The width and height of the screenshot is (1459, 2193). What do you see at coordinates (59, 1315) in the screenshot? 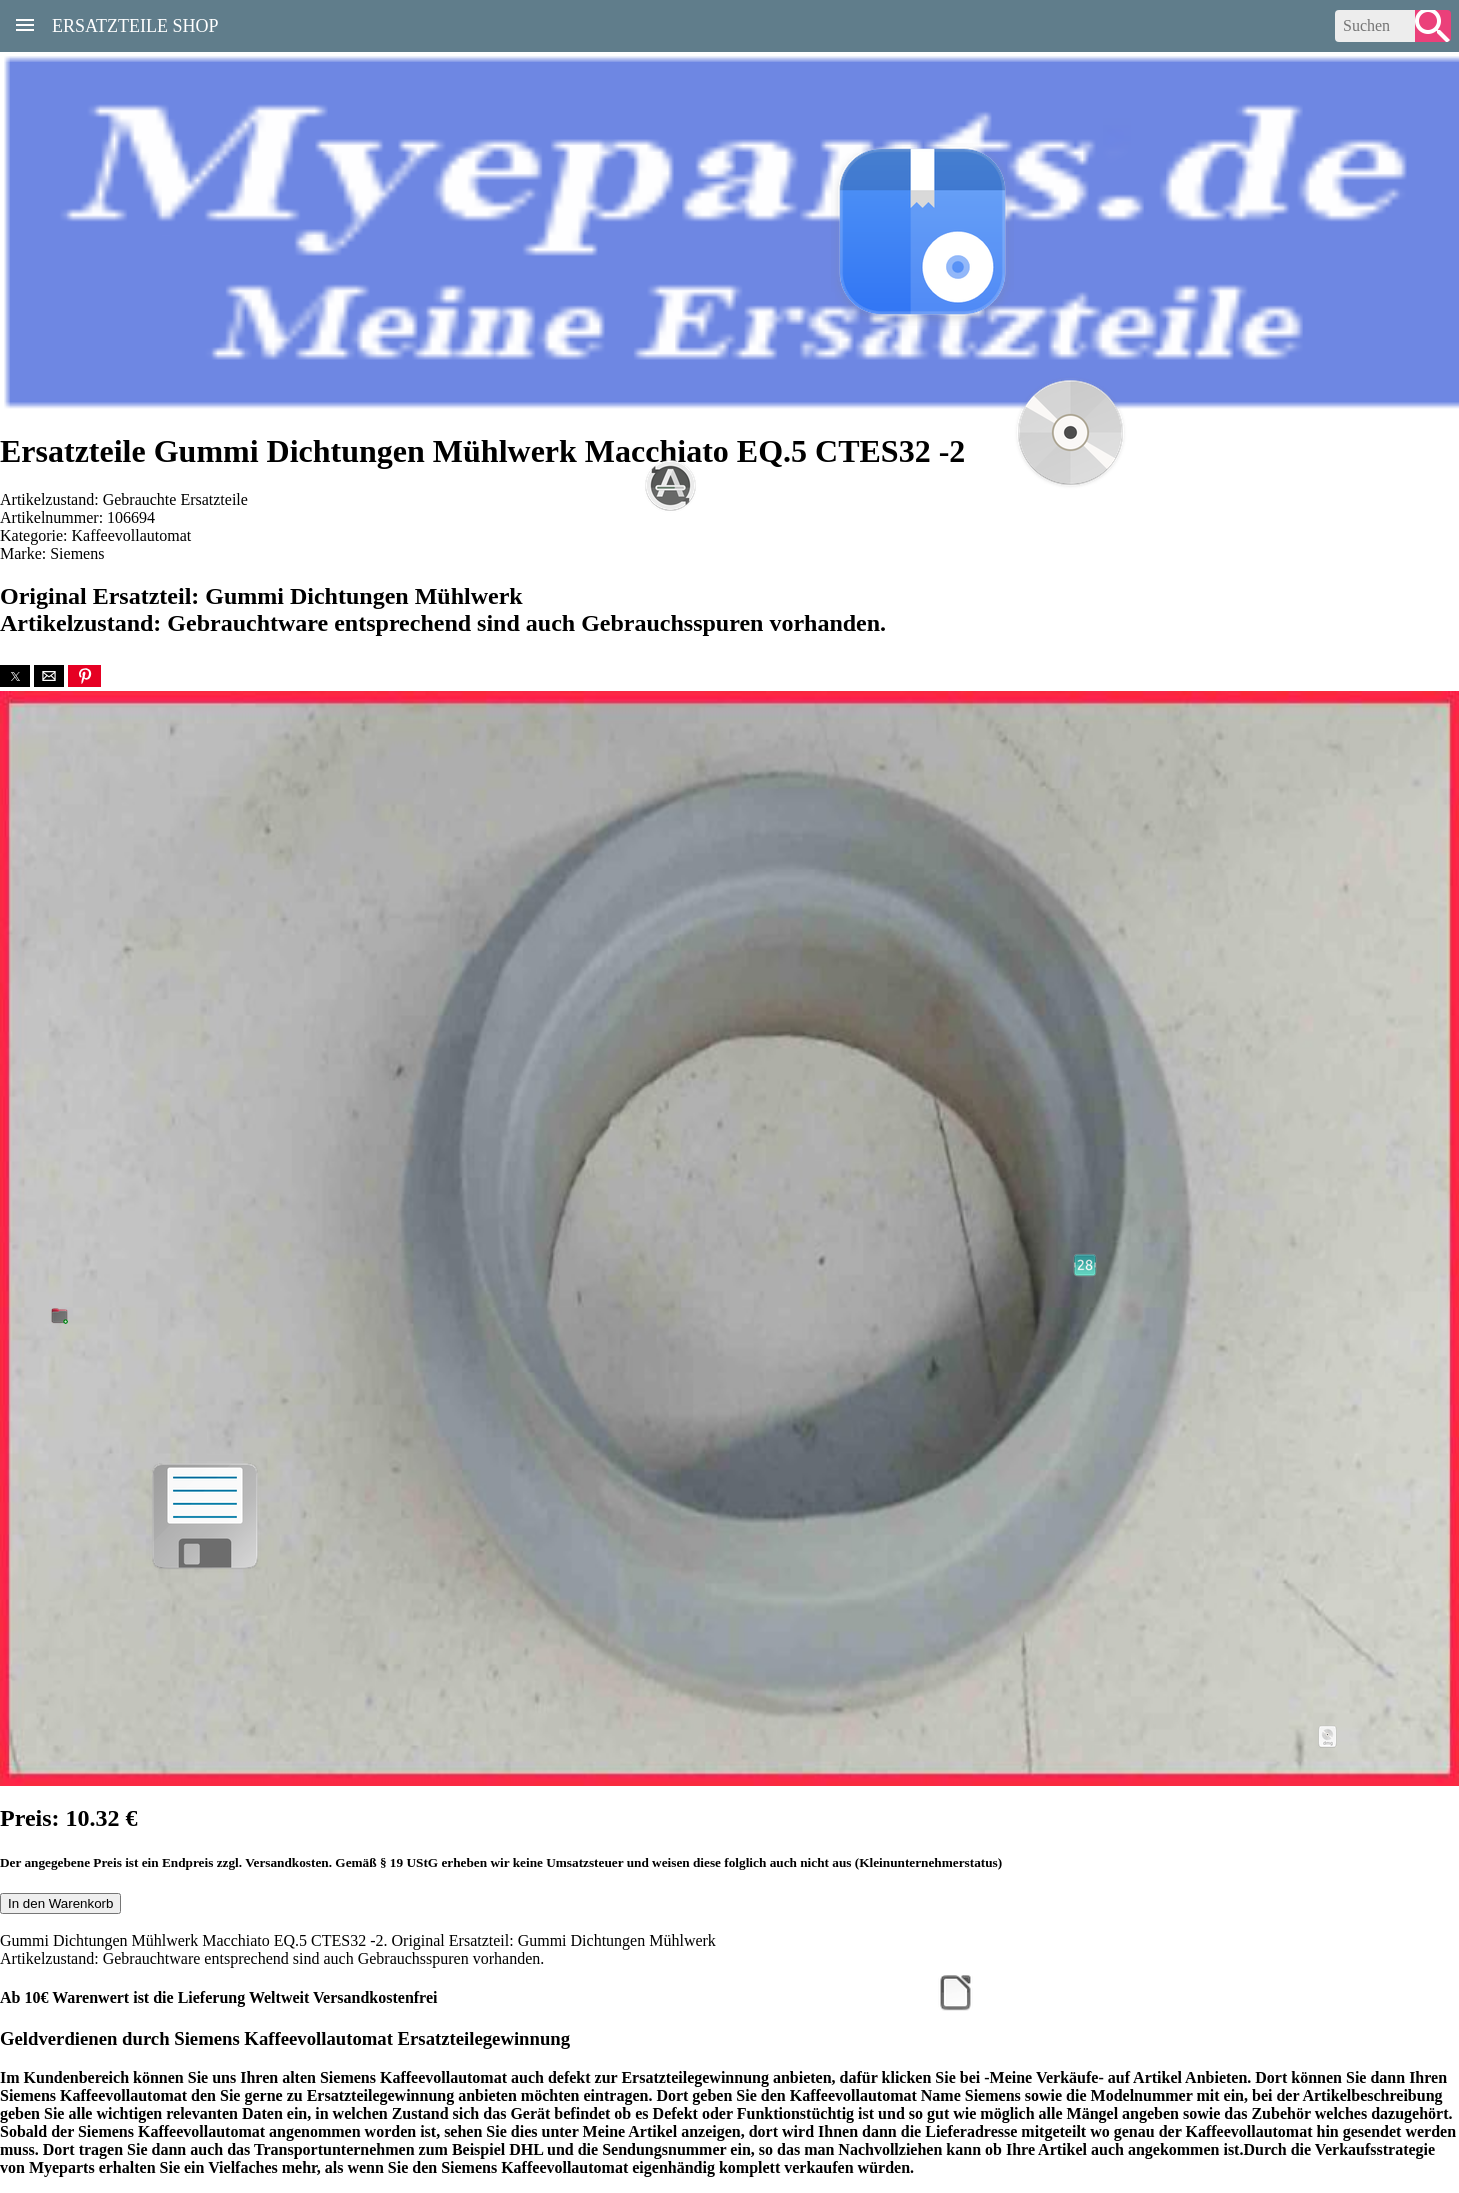
I see `create a new folder` at bounding box center [59, 1315].